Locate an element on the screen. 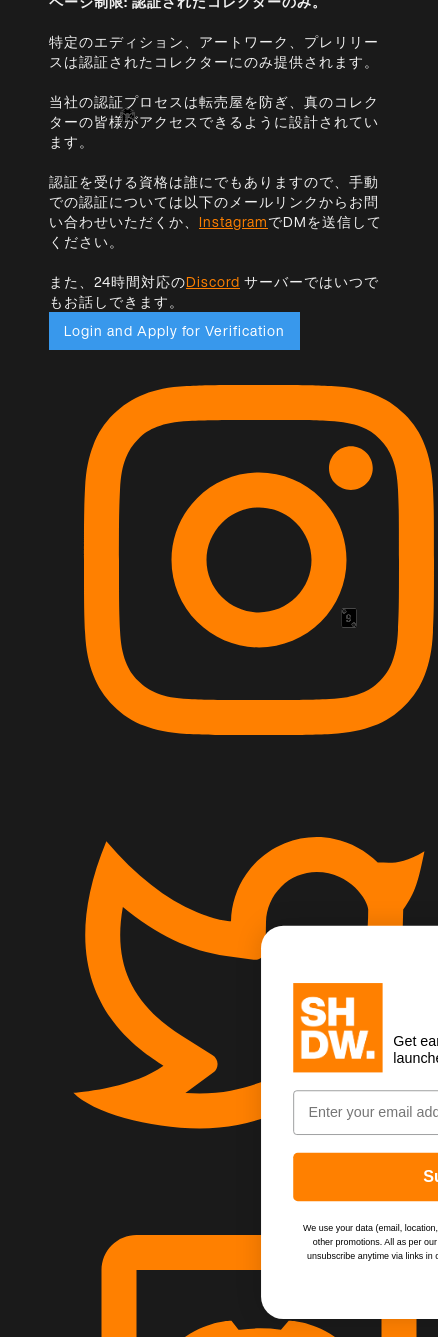 The image size is (438, 1337). roll the dice or randomize is located at coordinates (127, 115).